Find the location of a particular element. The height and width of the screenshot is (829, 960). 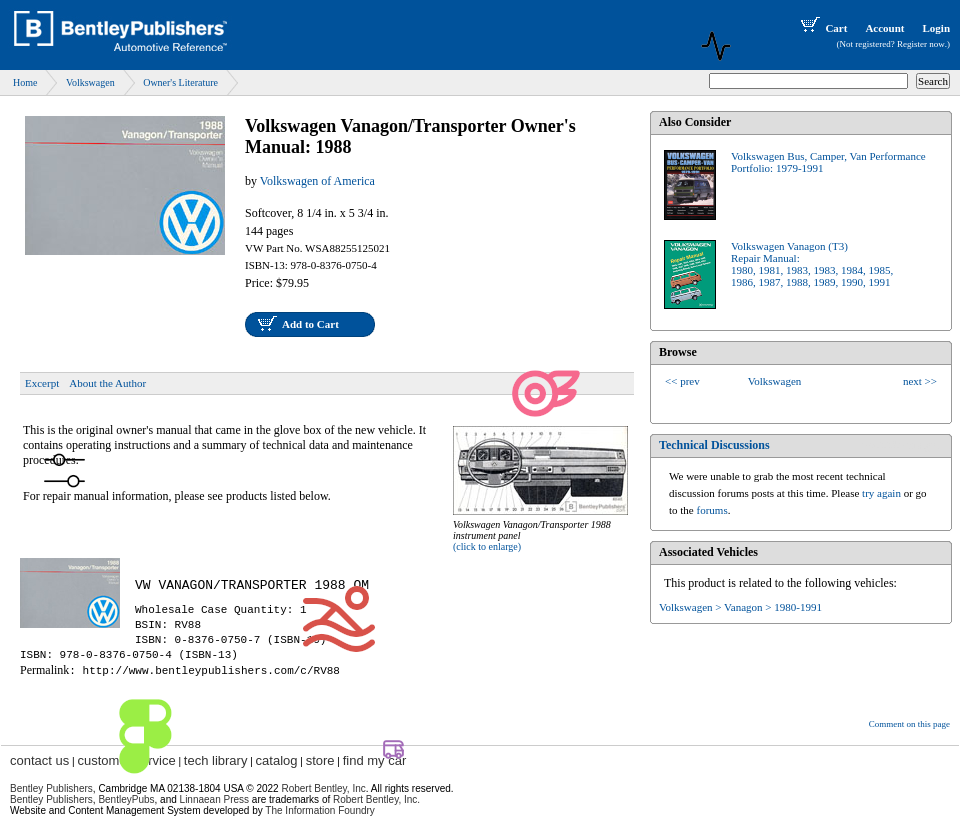

link to OnlyFans profile is located at coordinates (546, 392).